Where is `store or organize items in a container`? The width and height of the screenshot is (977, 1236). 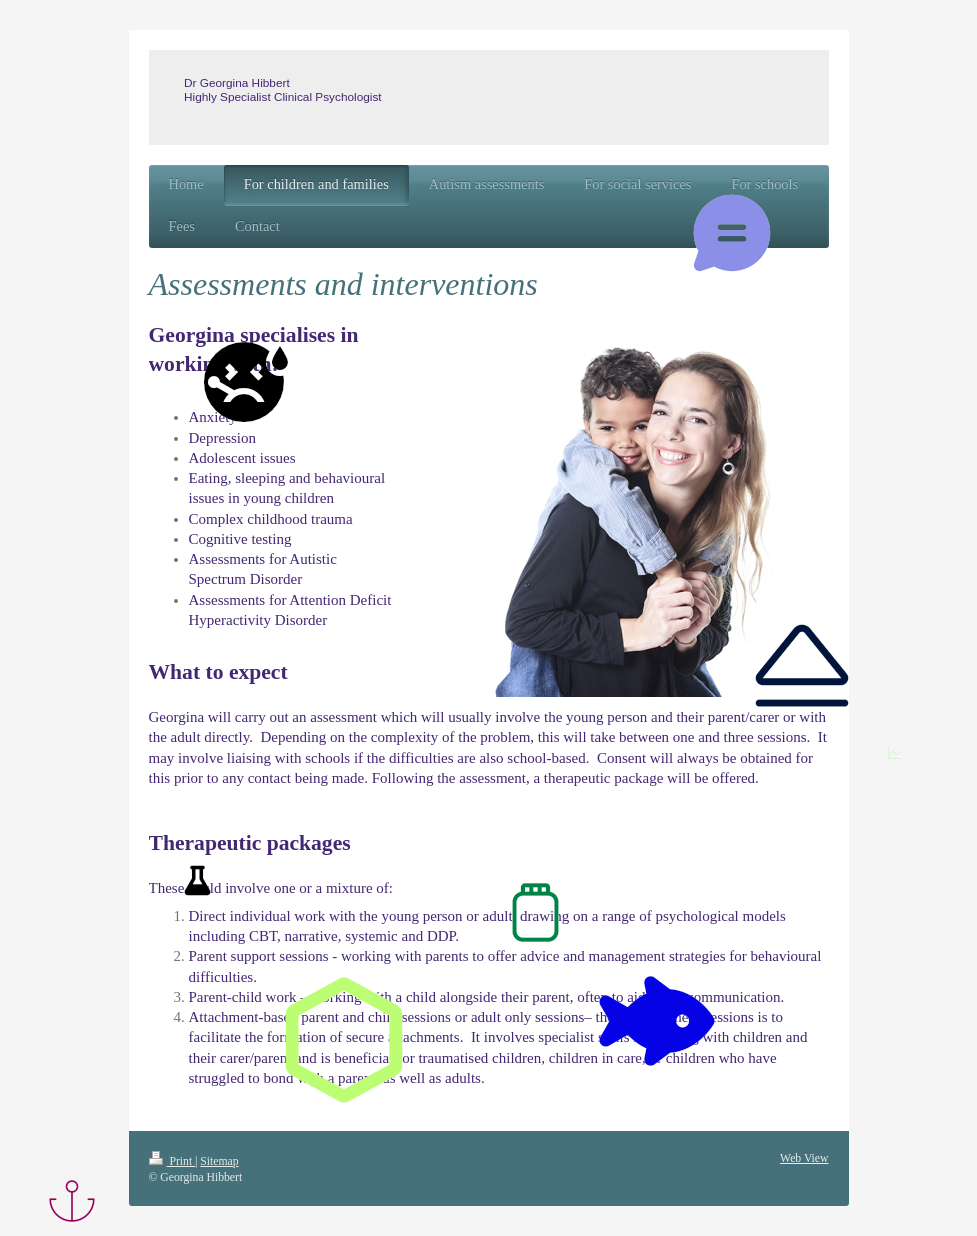 store or organize items in a container is located at coordinates (535, 912).